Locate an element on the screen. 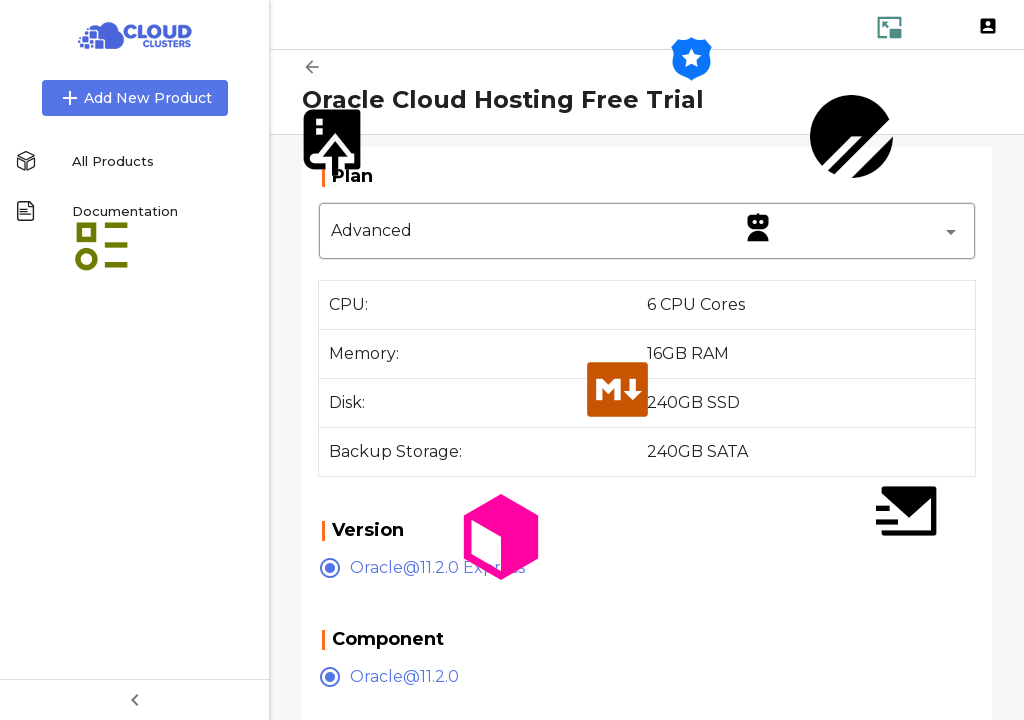 Image resolution: width=1024 pixels, height=720 pixels. send an email or message is located at coordinates (909, 511).